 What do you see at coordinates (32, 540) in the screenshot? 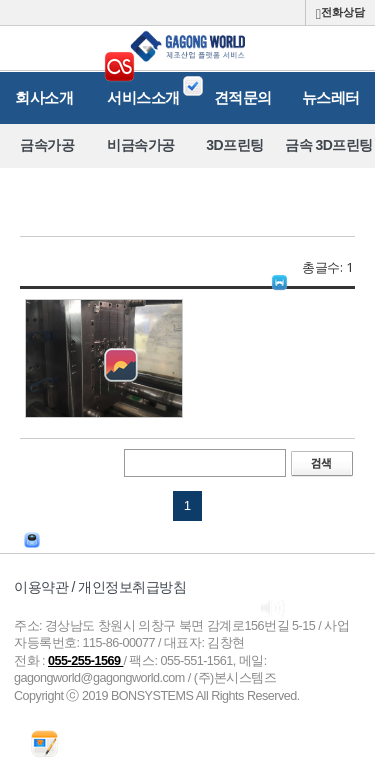
I see `open preview app to view images and PDFs` at bounding box center [32, 540].